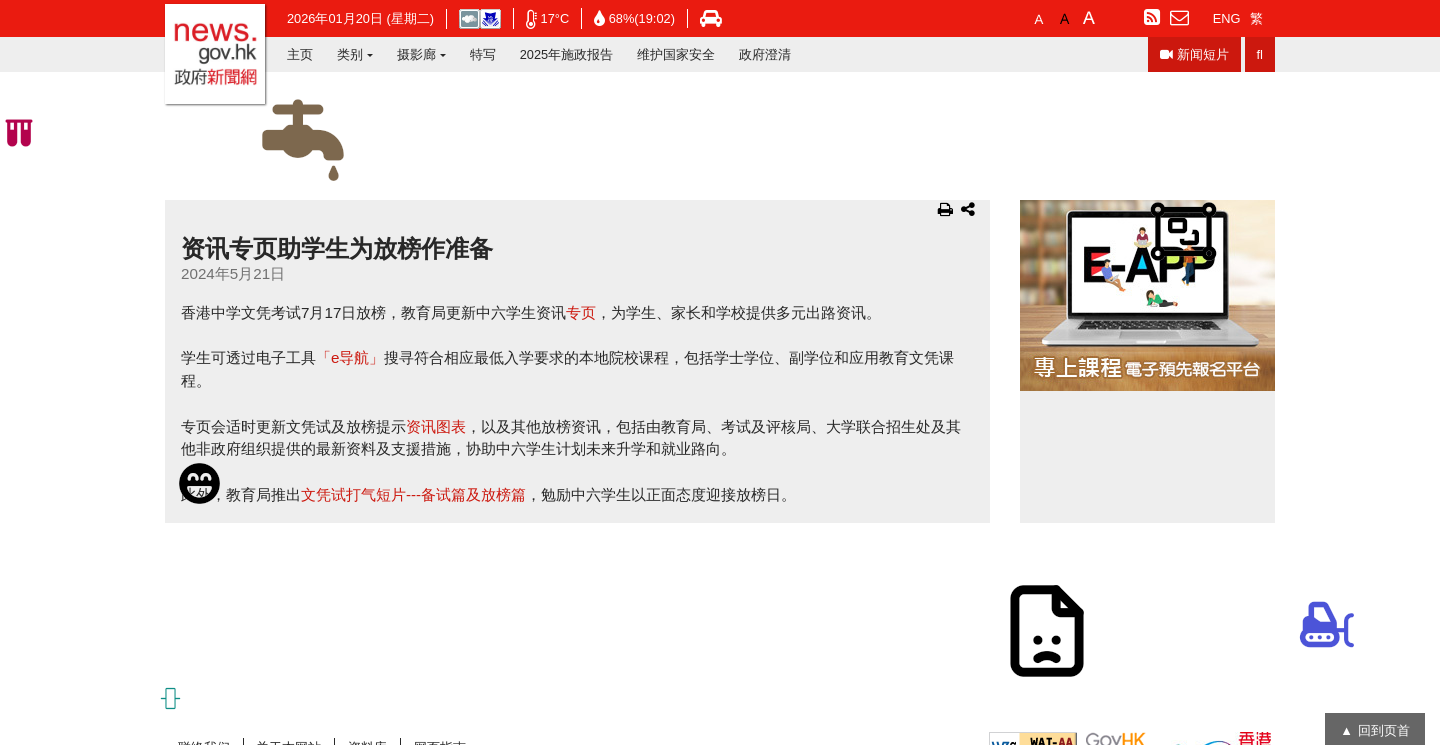 This screenshot has width=1440, height=745. Describe the element at coordinates (199, 483) in the screenshot. I see `add a reaction to a message` at that location.